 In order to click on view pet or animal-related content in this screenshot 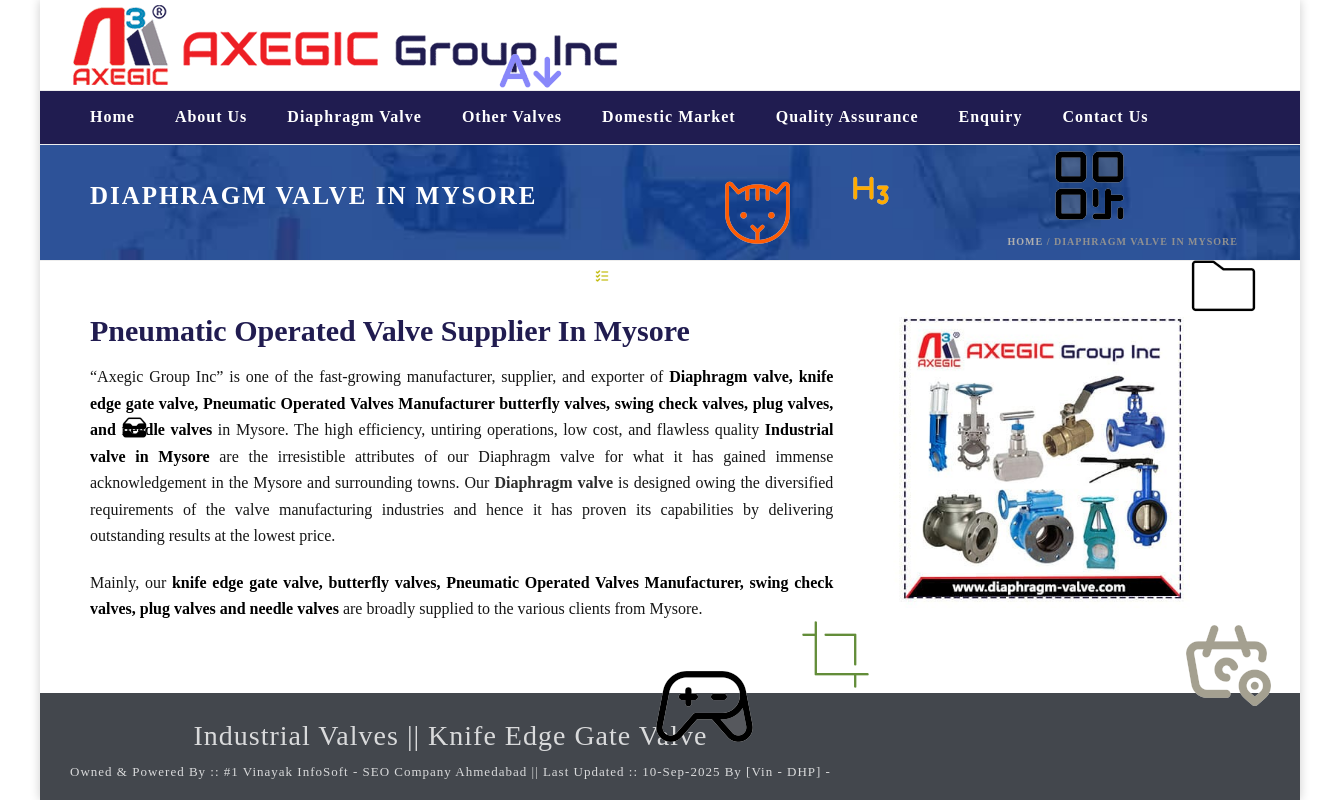, I will do `click(757, 211)`.